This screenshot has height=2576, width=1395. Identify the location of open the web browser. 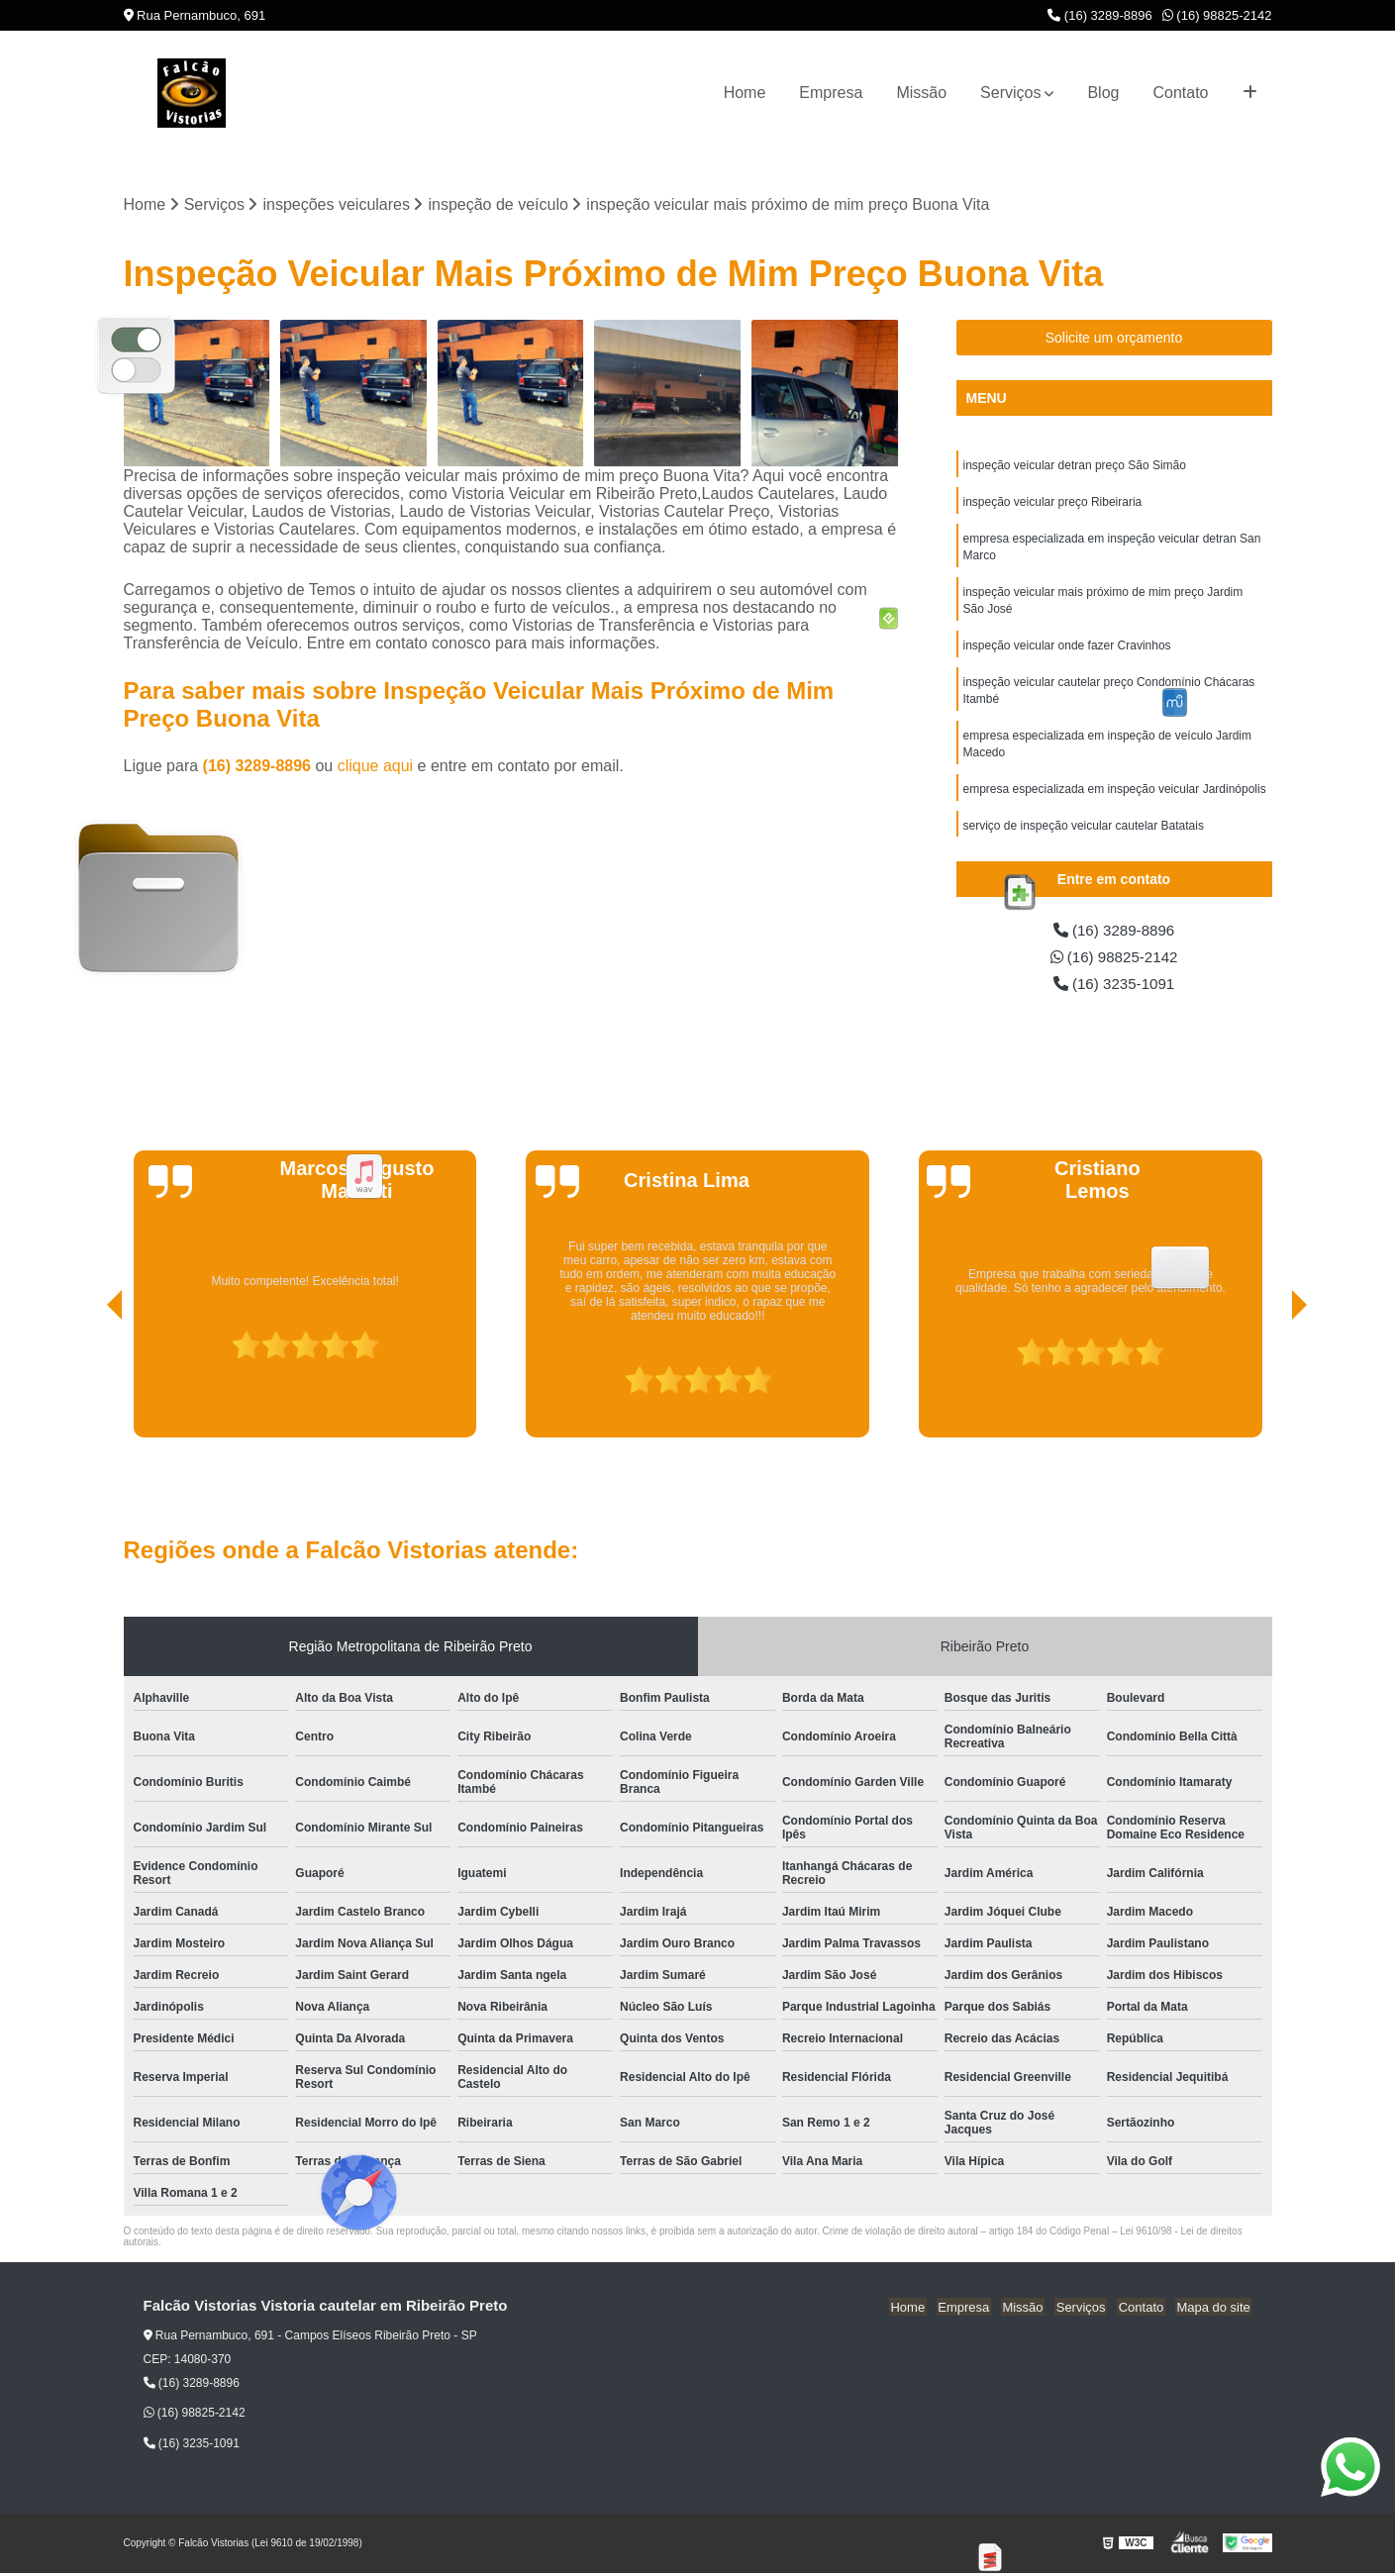
(358, 2192).